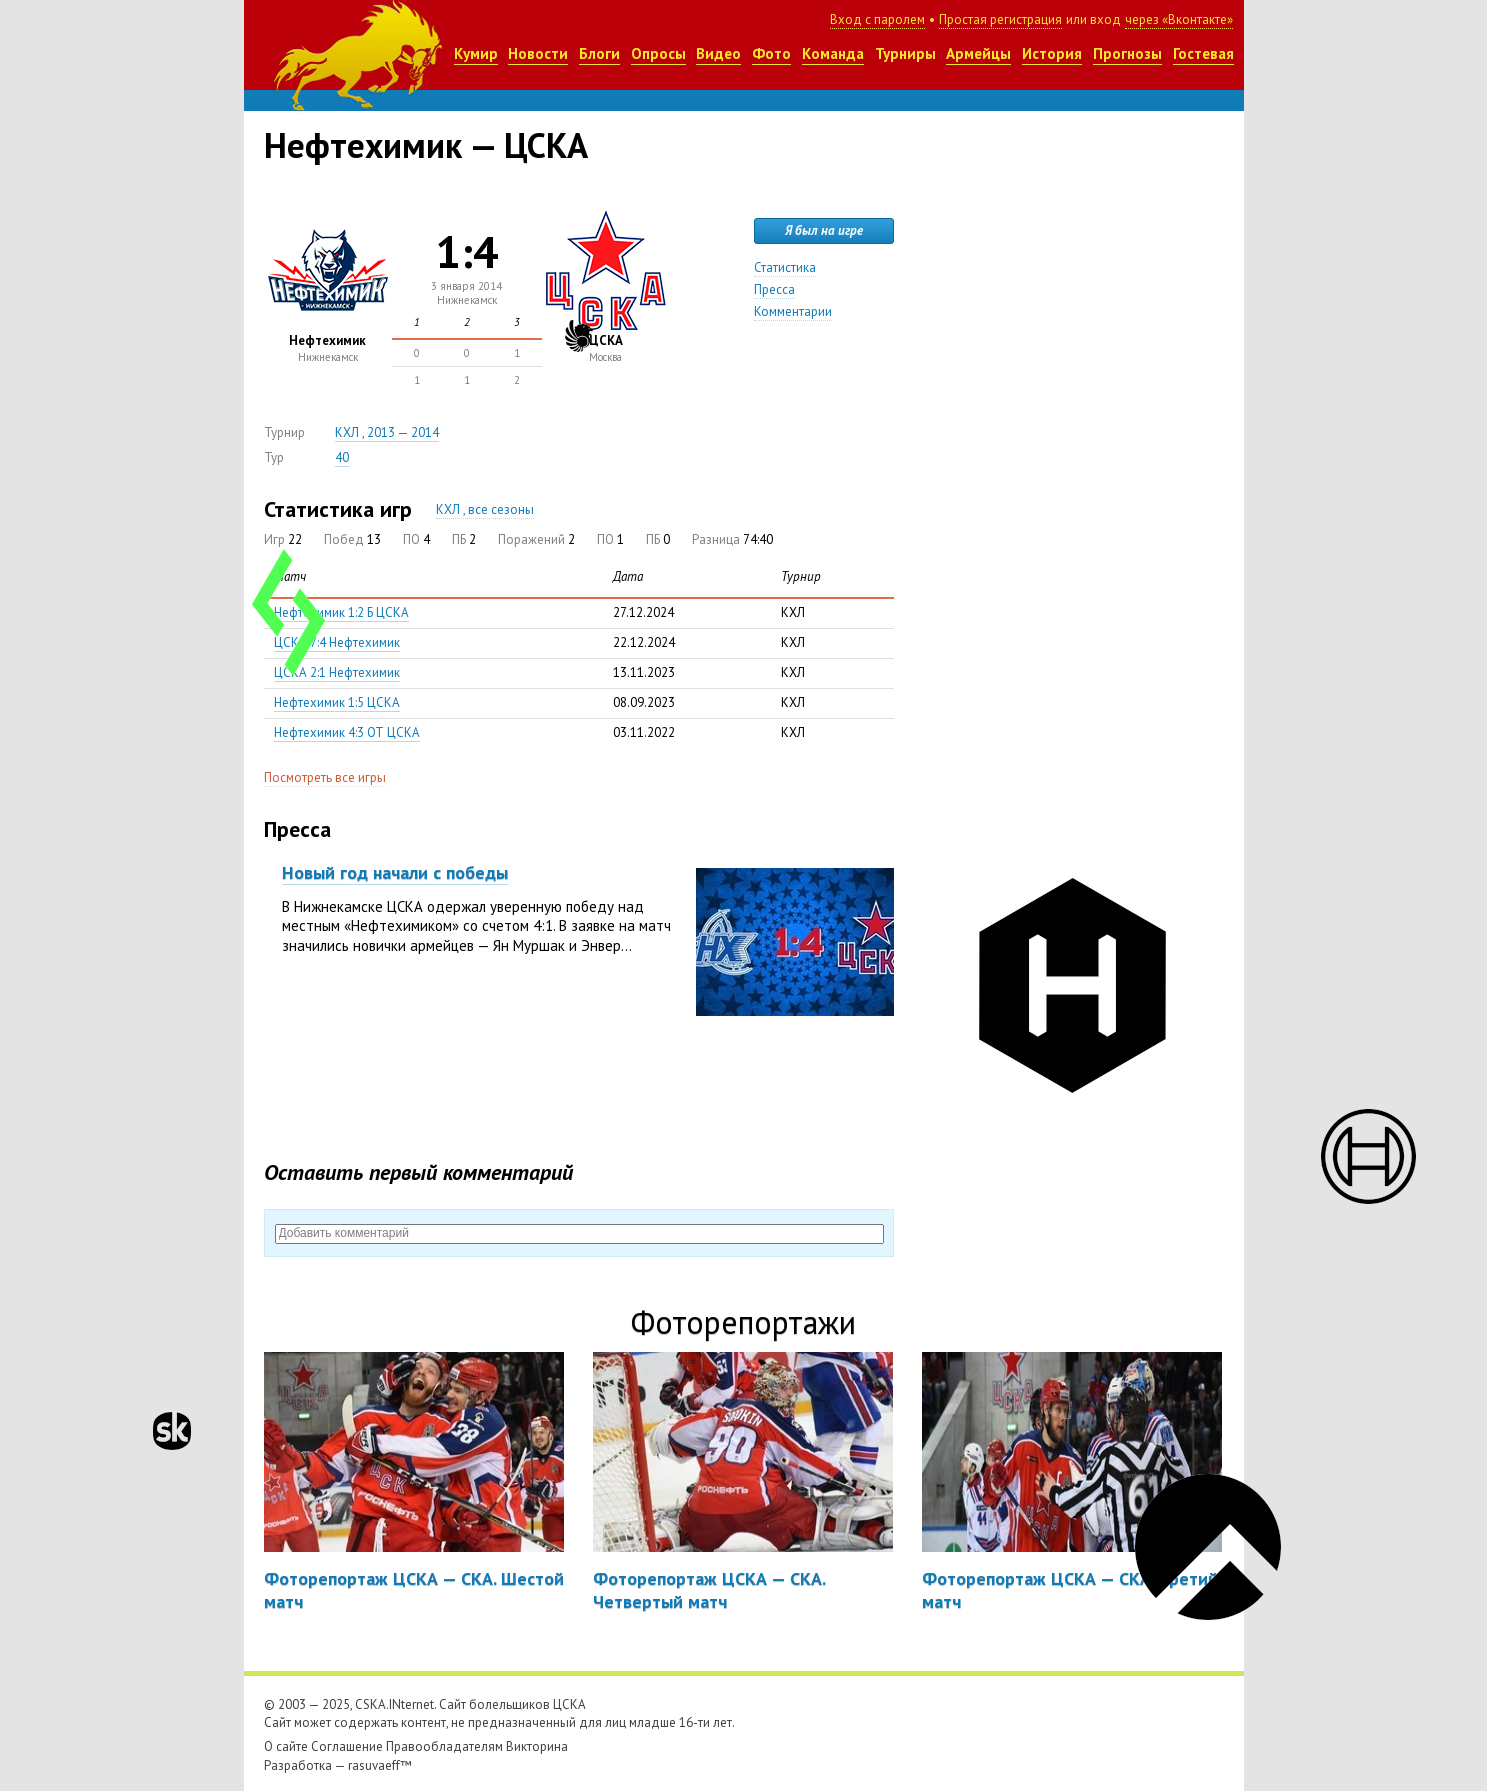 The height and width of the screenshot is (1791, 1487). What do you see at coordinates (1072, 985) in the screenshot?
I see `Hexo static site generator logo` at bounding box center [1072, 985].